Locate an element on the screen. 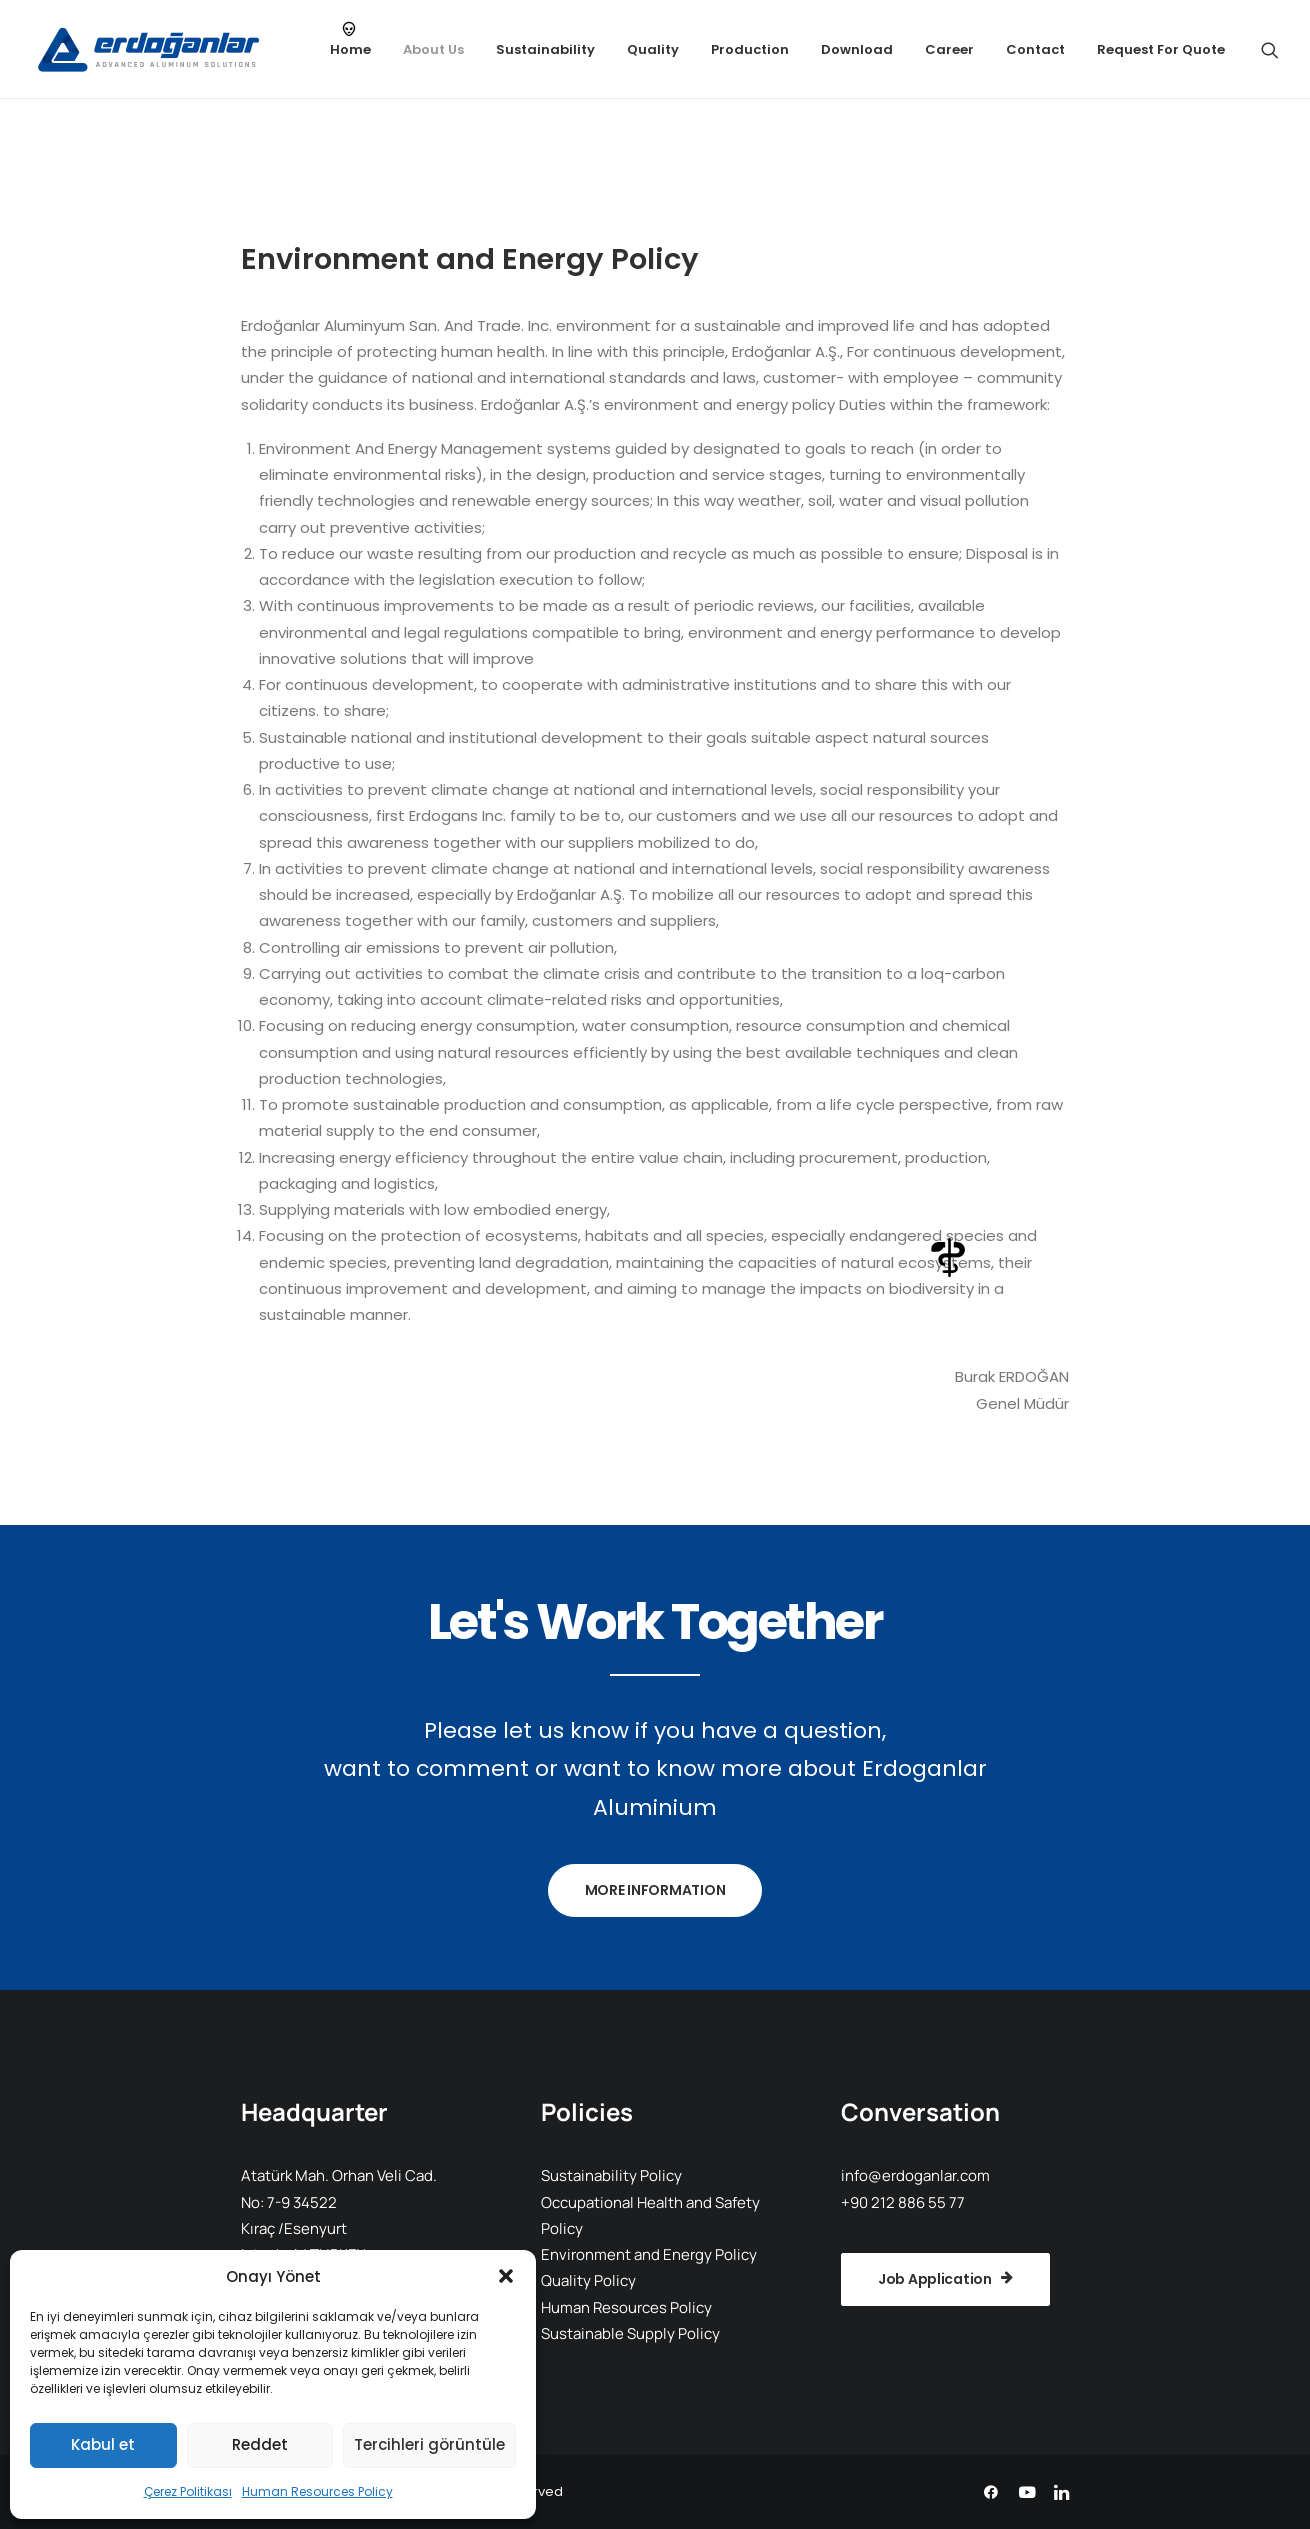 This screenshot has width=1310, height=2529. access medical or healthcare services is located at coordinates (949, 1257).